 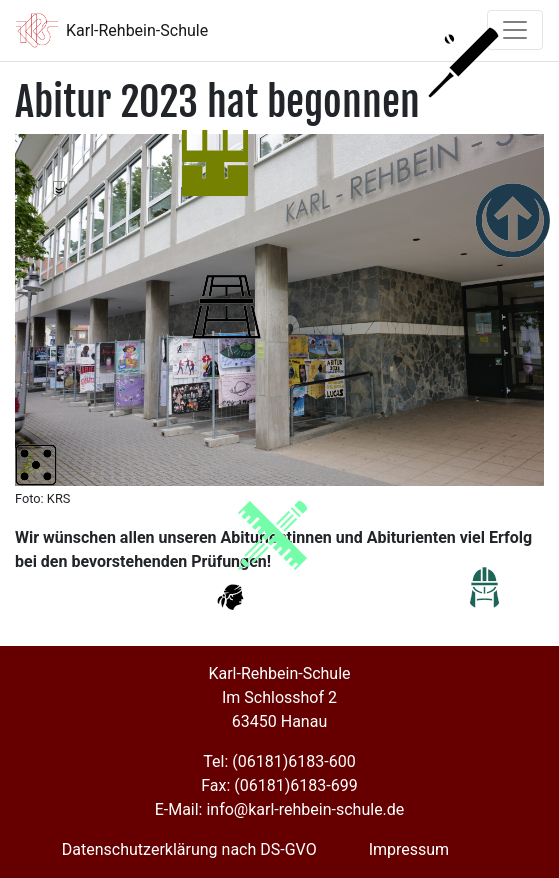 What do you see at coordinates (230, 597) in the screenshot?
I see `select bandana accessory for character customization` at bounding box center [230, 597].